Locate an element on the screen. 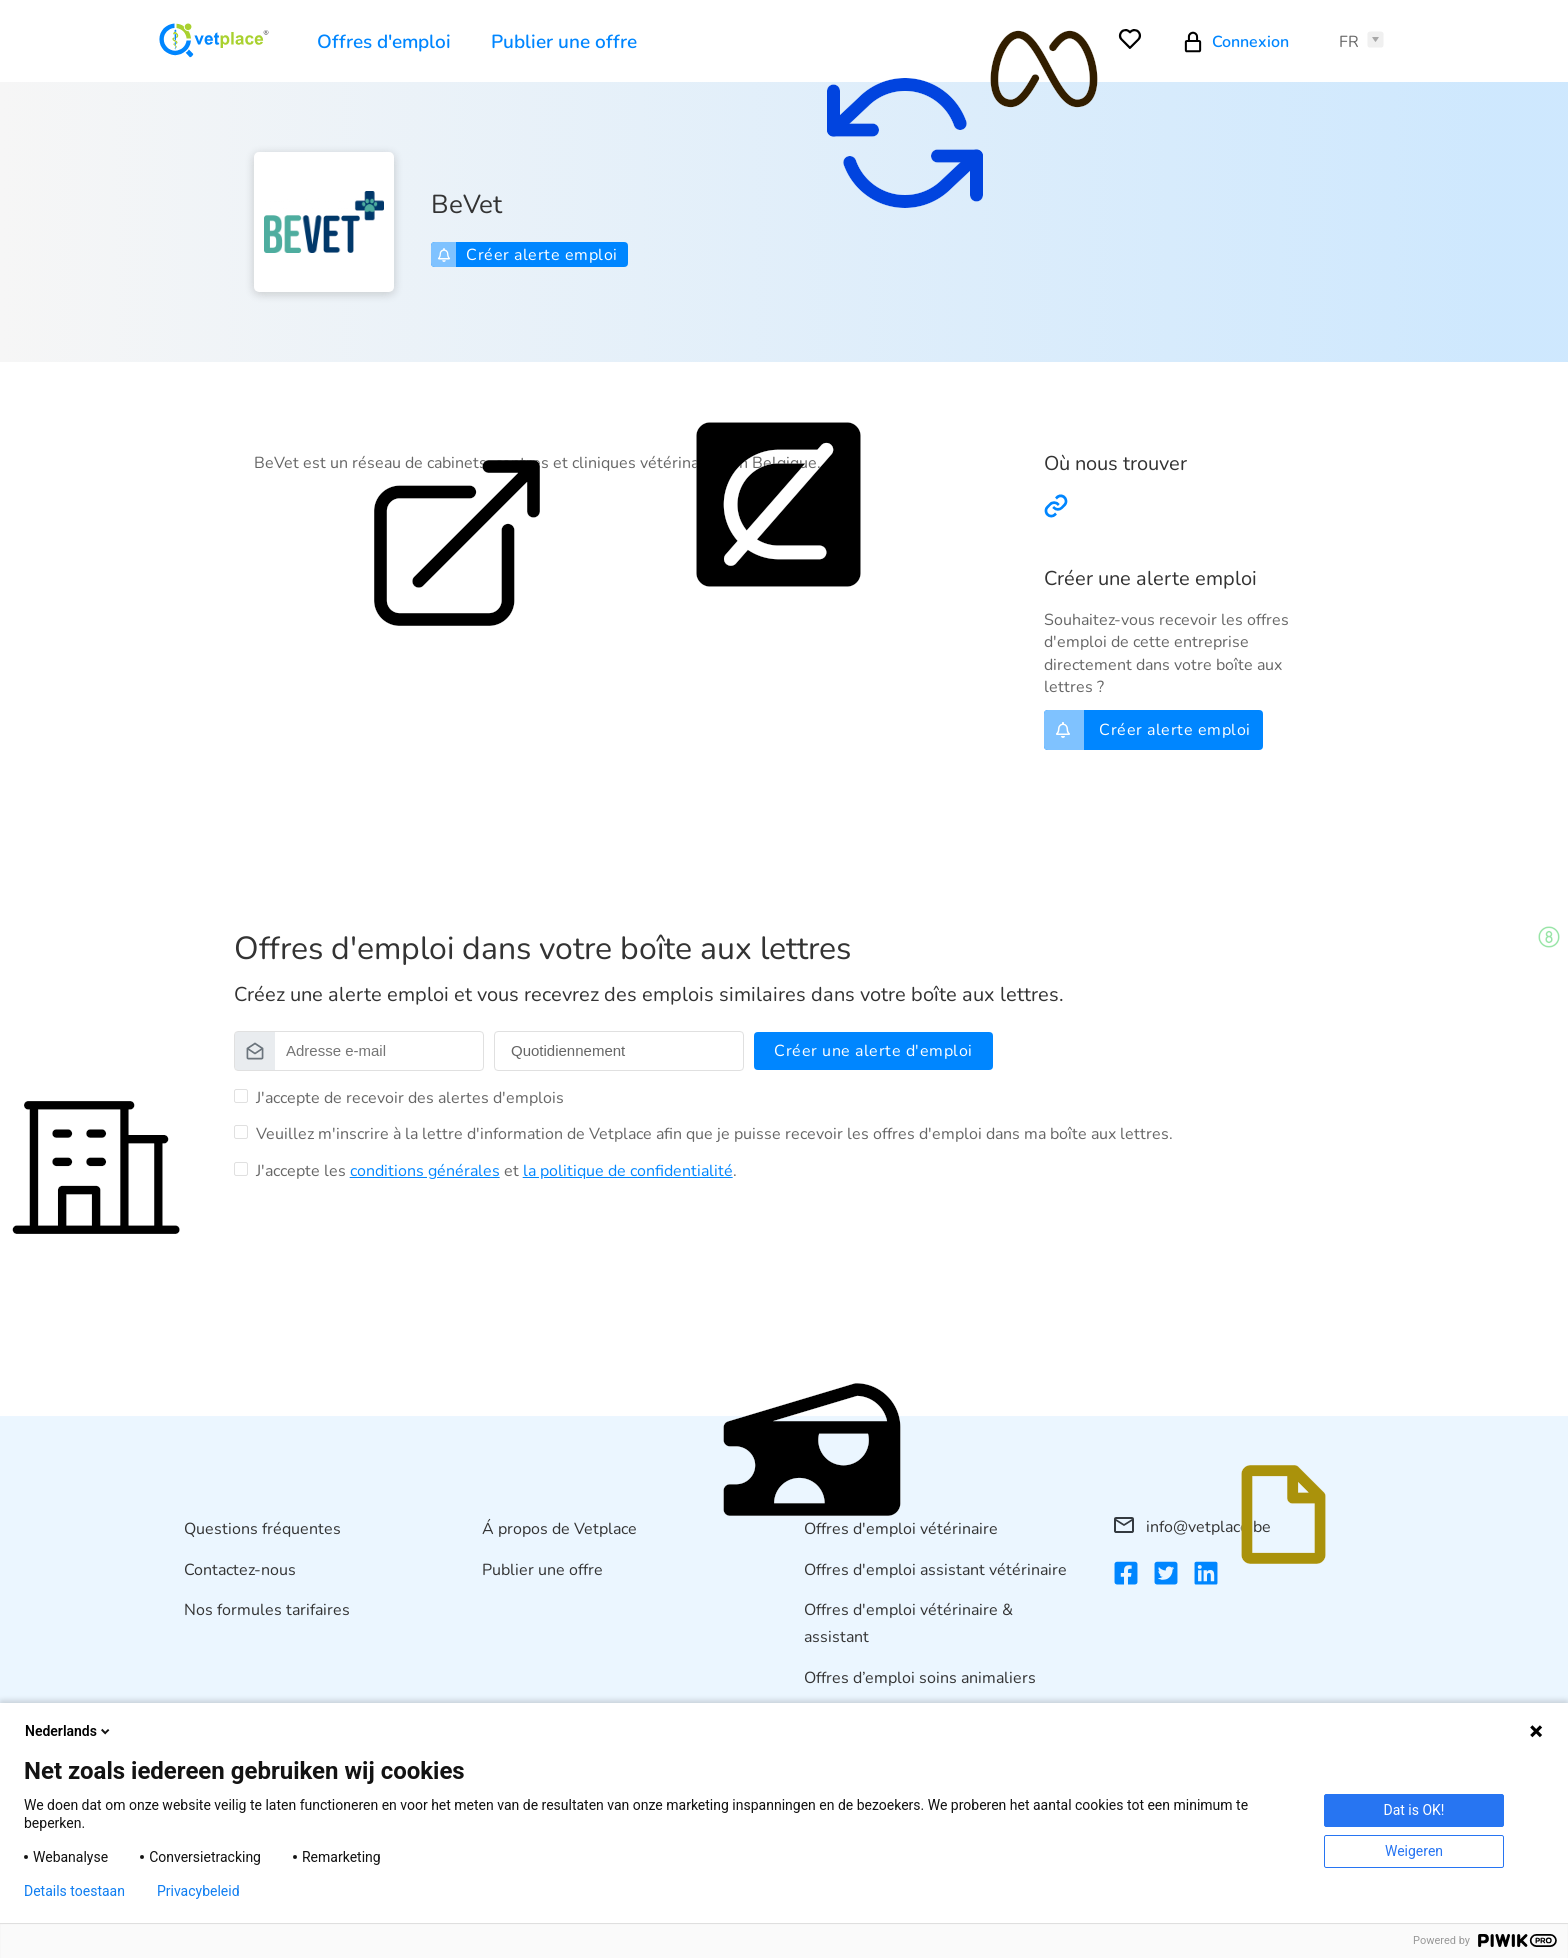  indicates a "not subset of" mathematical relationship is located at coordinates (778, 504).